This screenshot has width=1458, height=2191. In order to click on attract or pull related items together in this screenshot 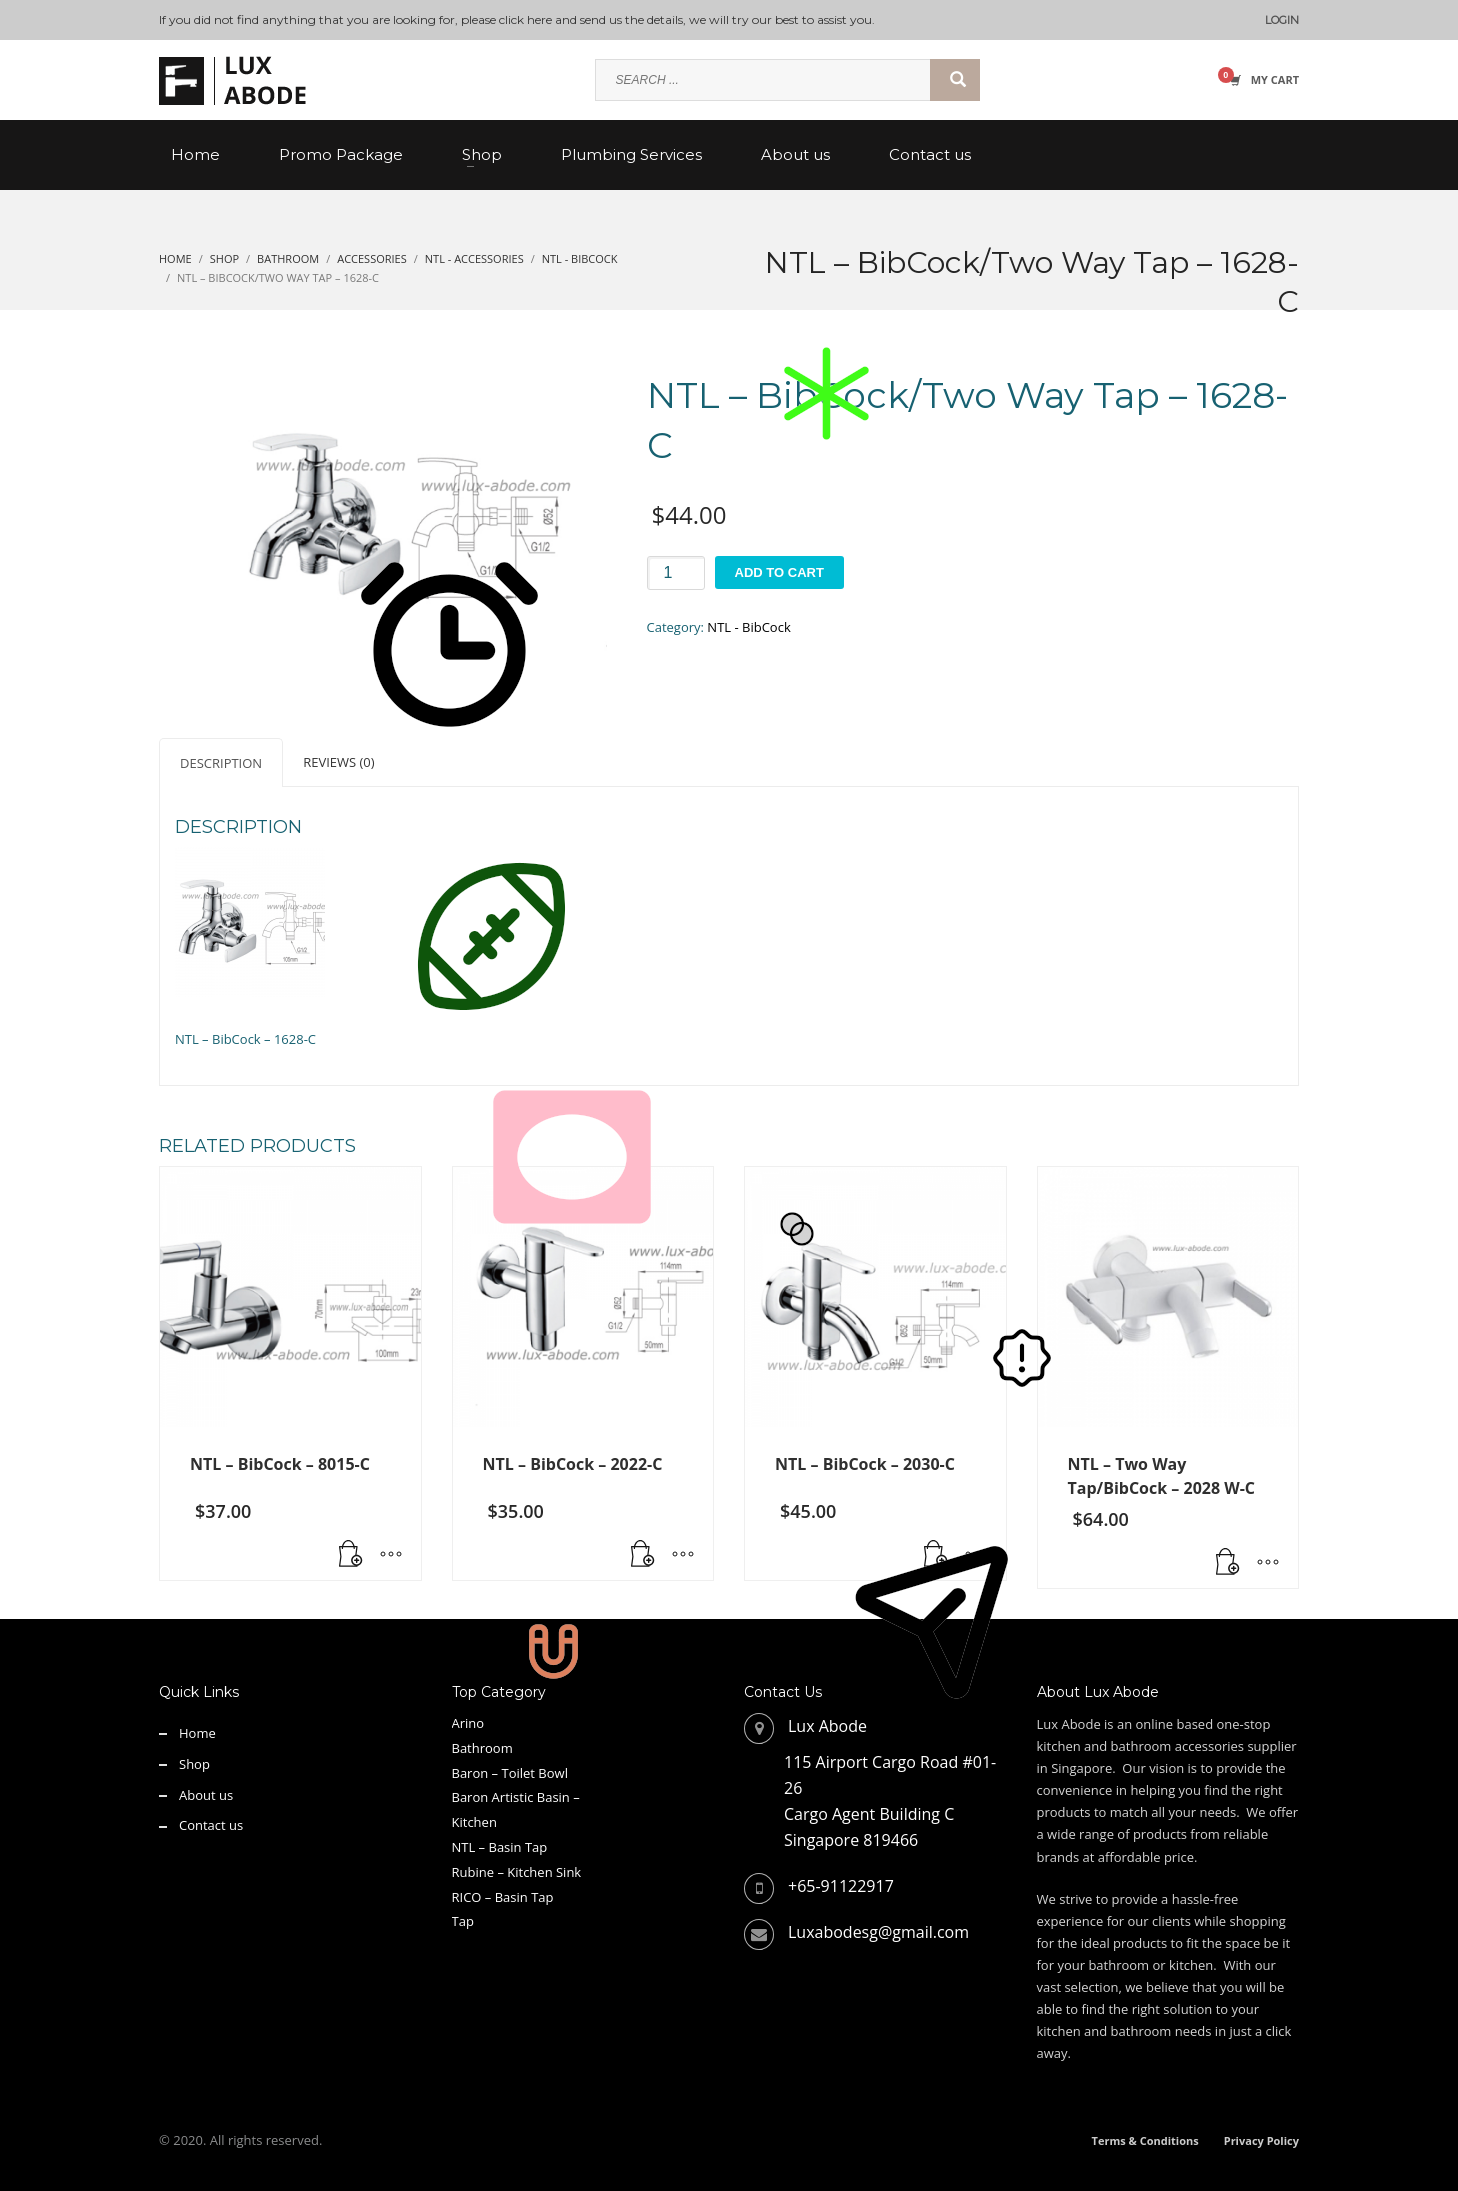, I will do `click(553, 1651)`.